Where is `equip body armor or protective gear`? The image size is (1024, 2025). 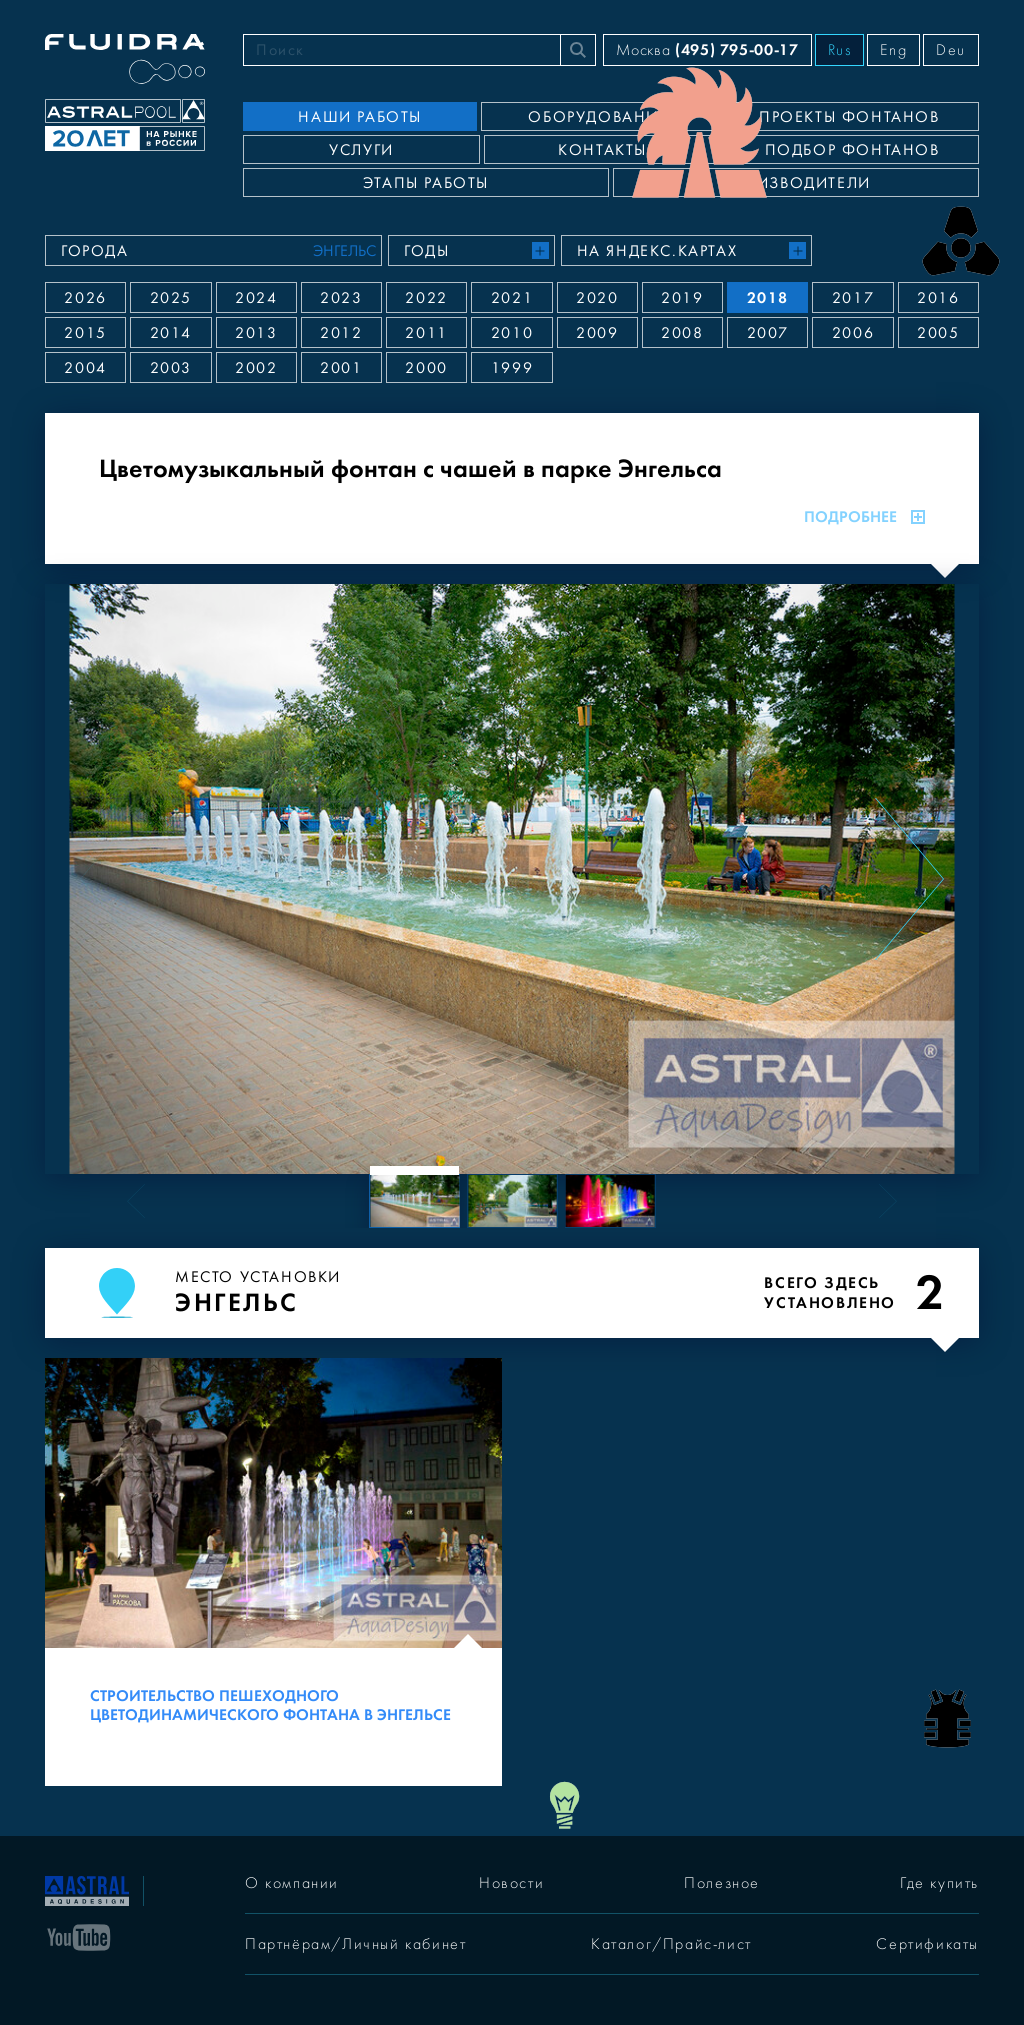
equip body armor or protective gear is located at coordinates (947, 1718).